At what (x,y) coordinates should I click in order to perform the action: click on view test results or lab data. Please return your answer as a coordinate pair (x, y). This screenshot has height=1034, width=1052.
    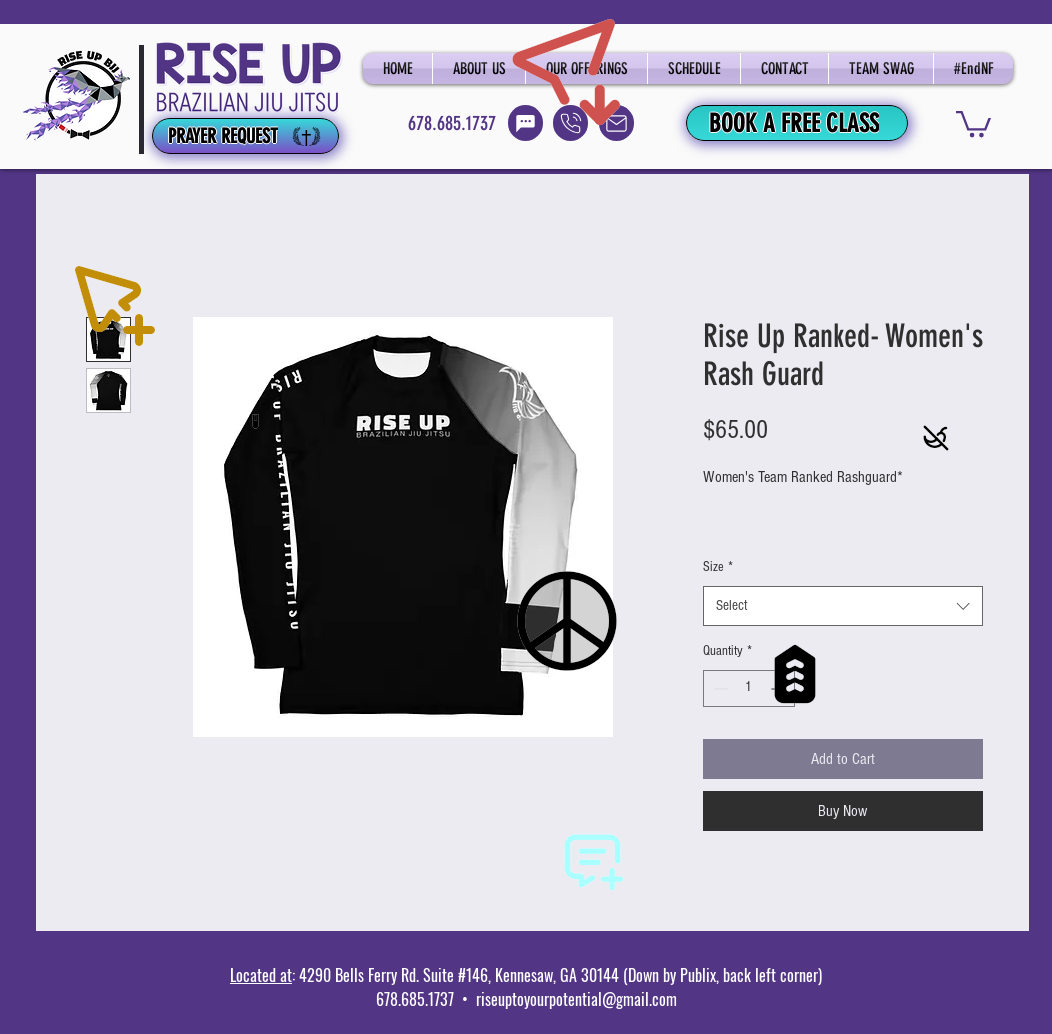
    Looking at the image, I should click on (255, 421).